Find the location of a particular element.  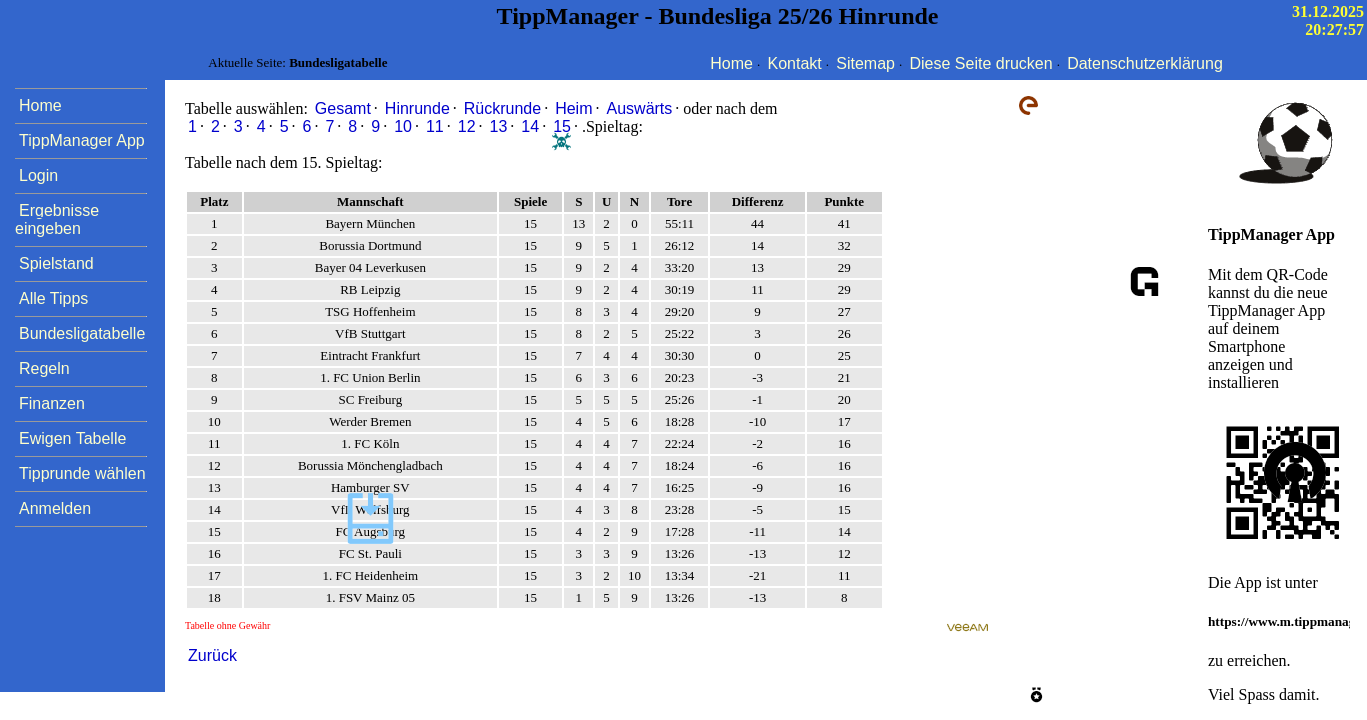

Veeam company logo is located at coordinates (967, 627).